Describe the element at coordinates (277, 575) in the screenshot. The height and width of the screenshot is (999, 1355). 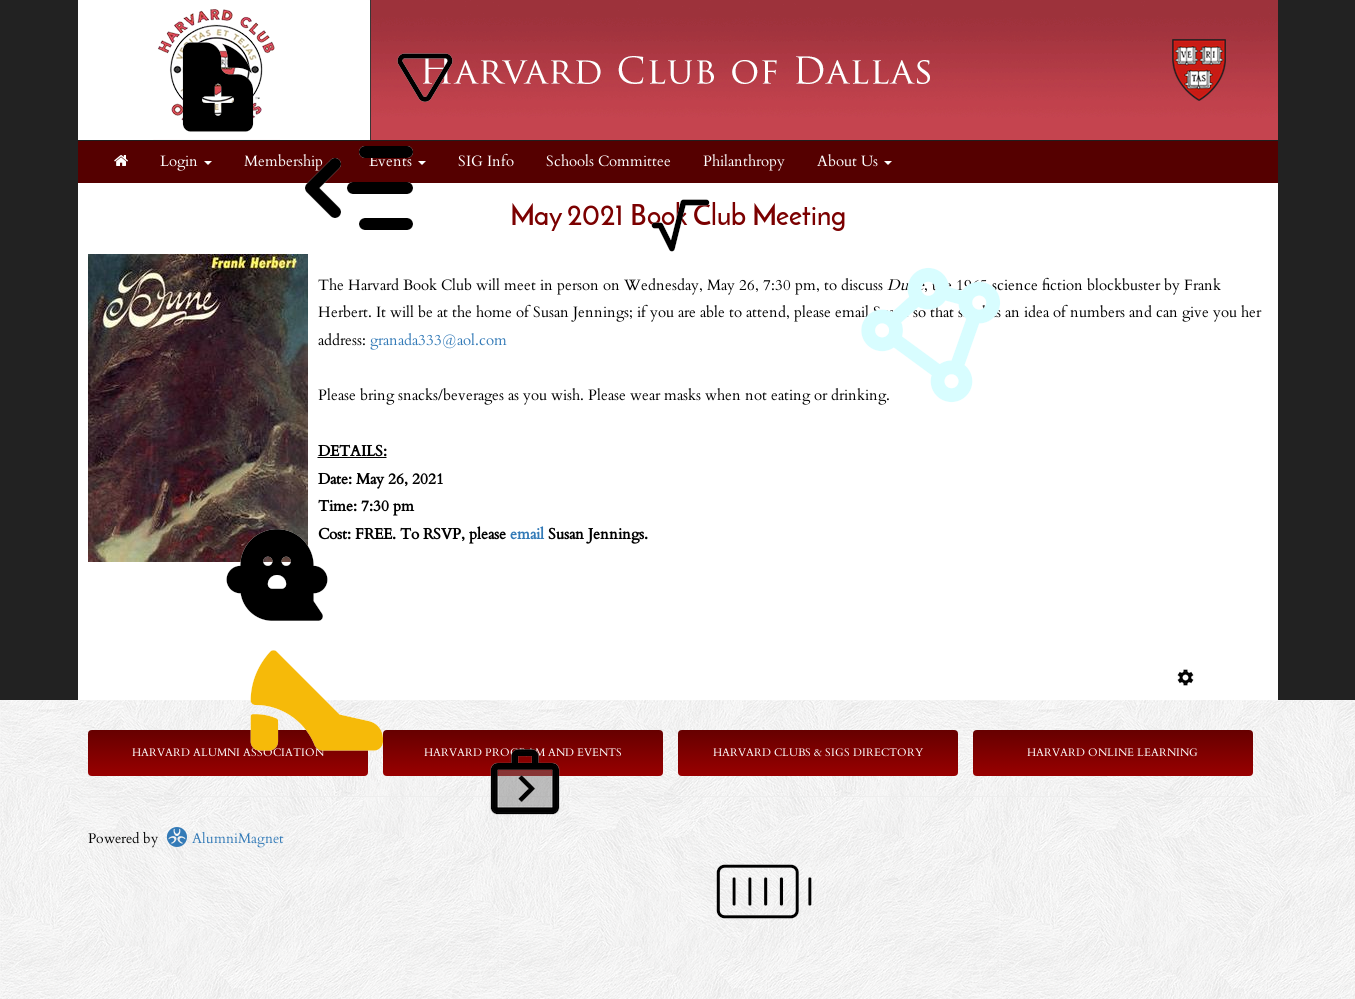
I see `toggle ghost mode or invisible status` at that location.